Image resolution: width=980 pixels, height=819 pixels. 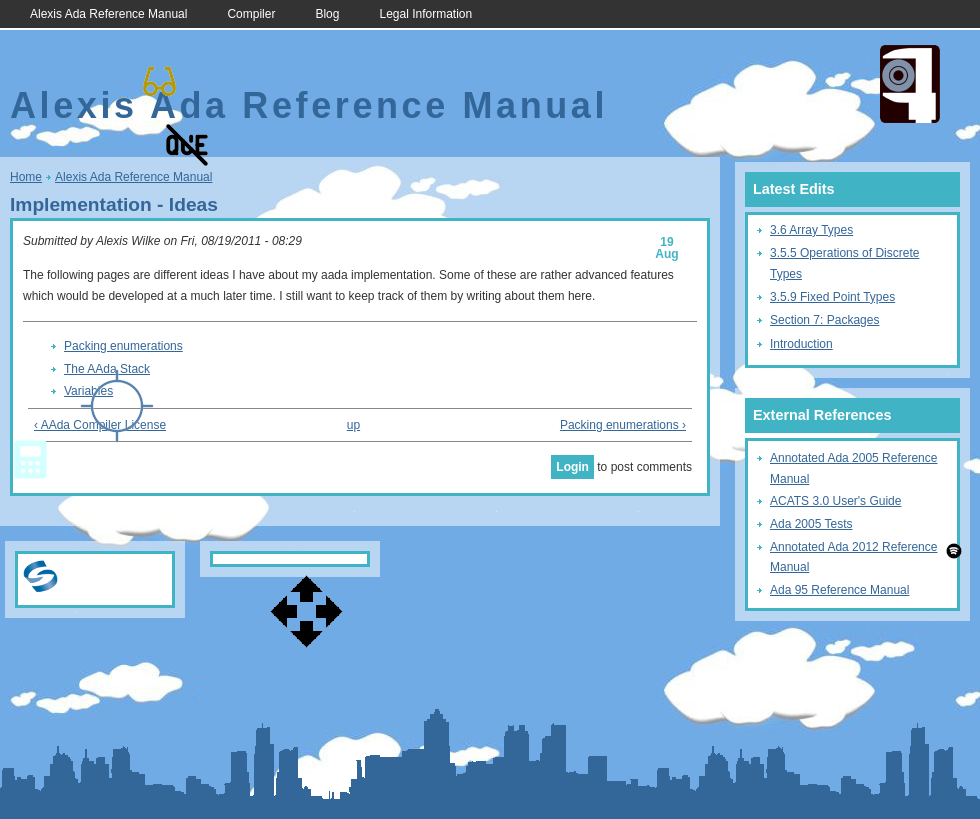 I want to click on access current location, so click(x=117, y=406).